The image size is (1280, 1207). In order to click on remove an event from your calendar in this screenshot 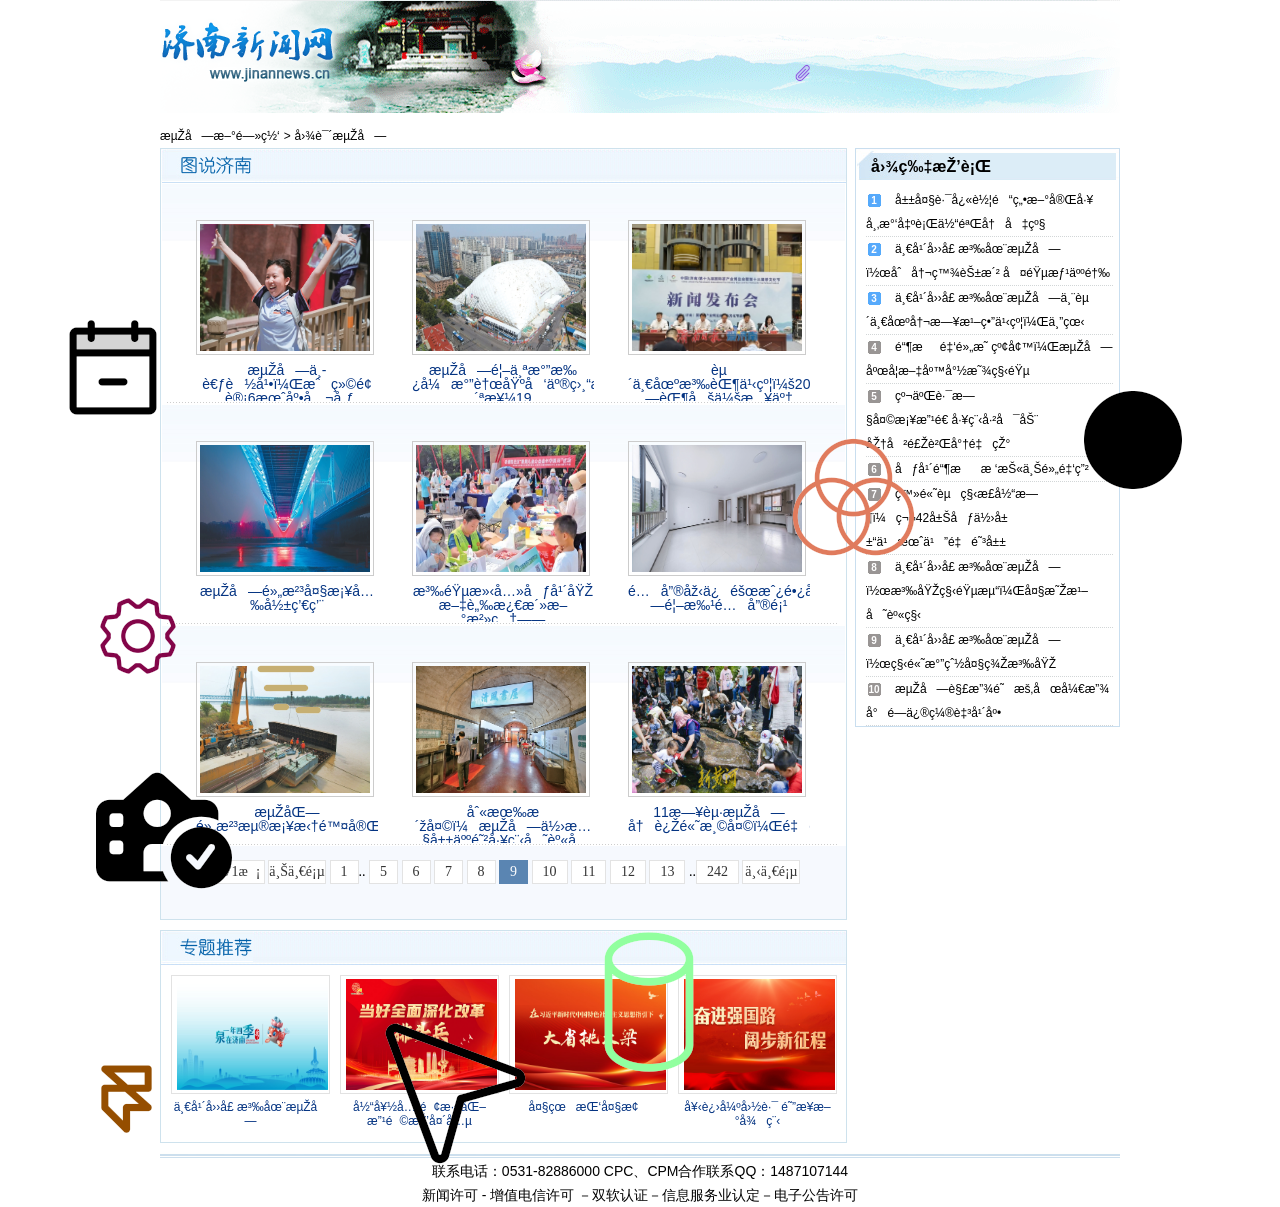, I will do `click(113, 371)`.